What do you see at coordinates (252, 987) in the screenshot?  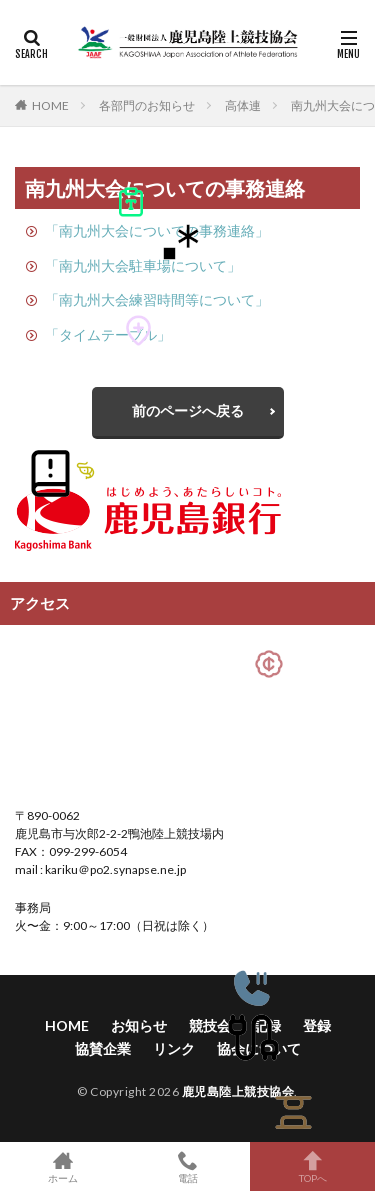 I see `put current call on hold` at bounding box center [252, 987].